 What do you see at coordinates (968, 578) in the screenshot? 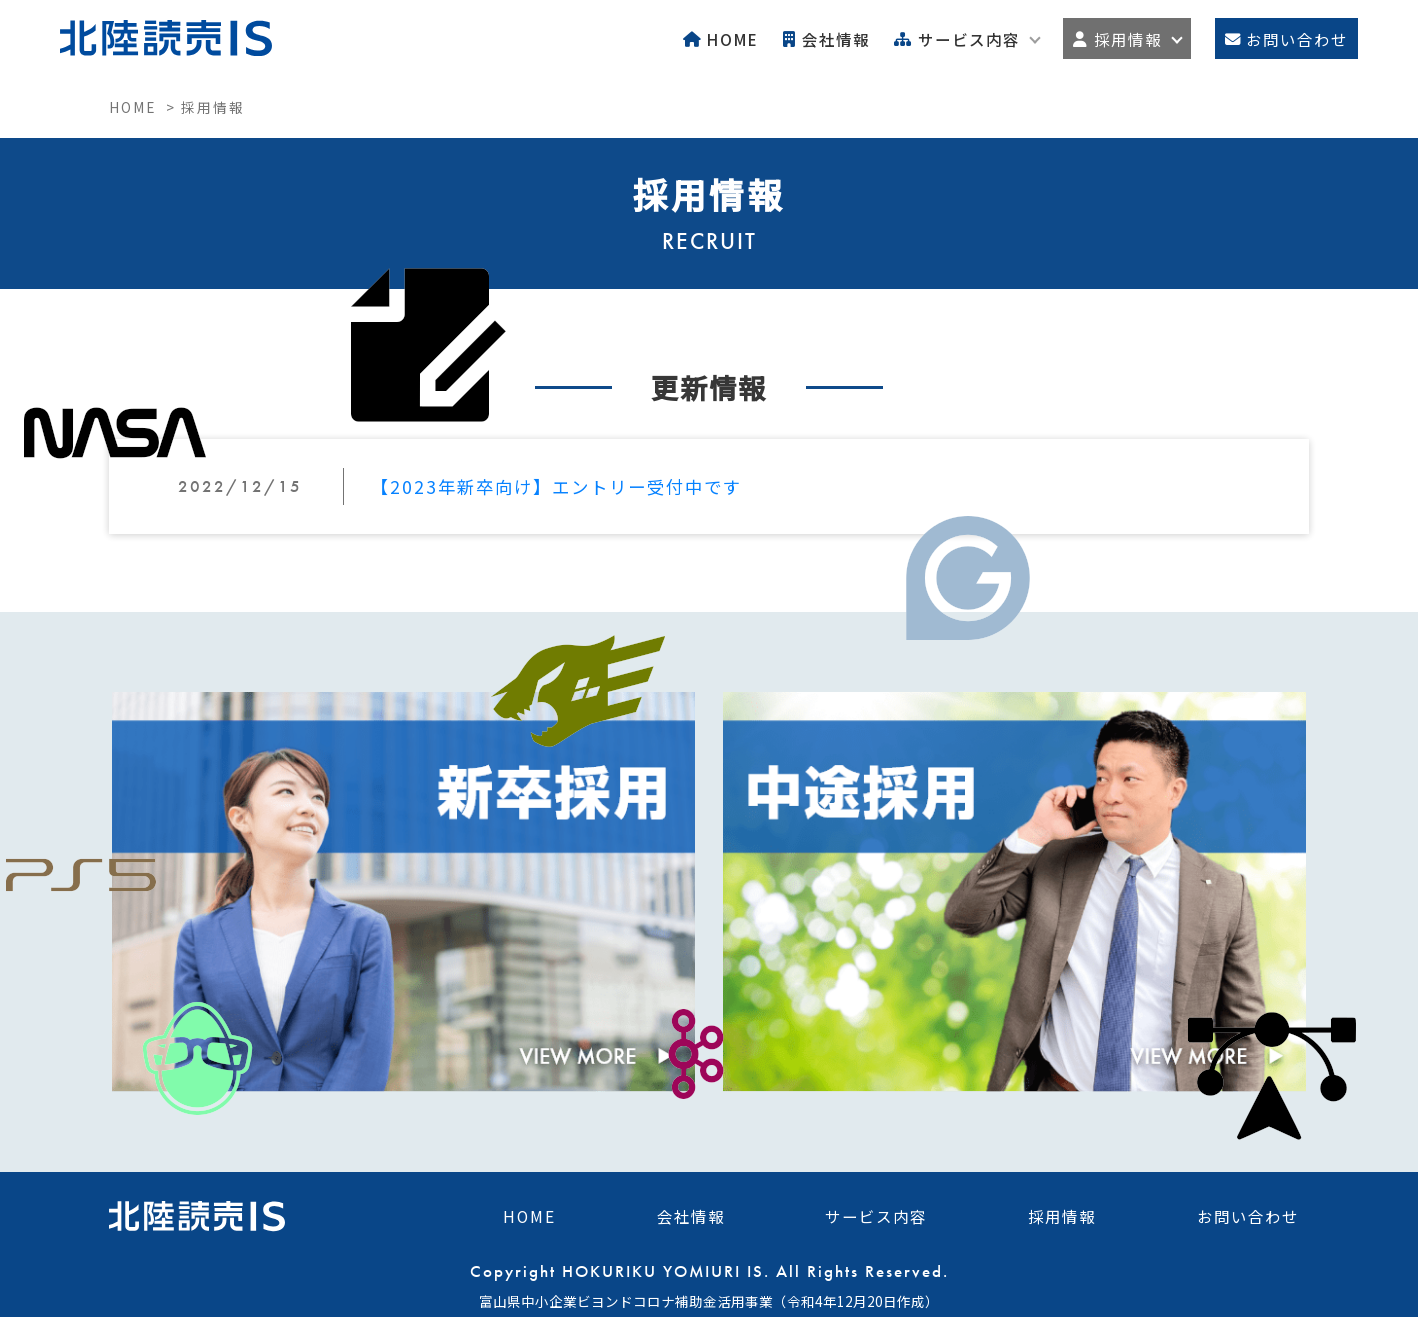
I see `open Grammarly writing assistant` at bounding box center [968, 578].